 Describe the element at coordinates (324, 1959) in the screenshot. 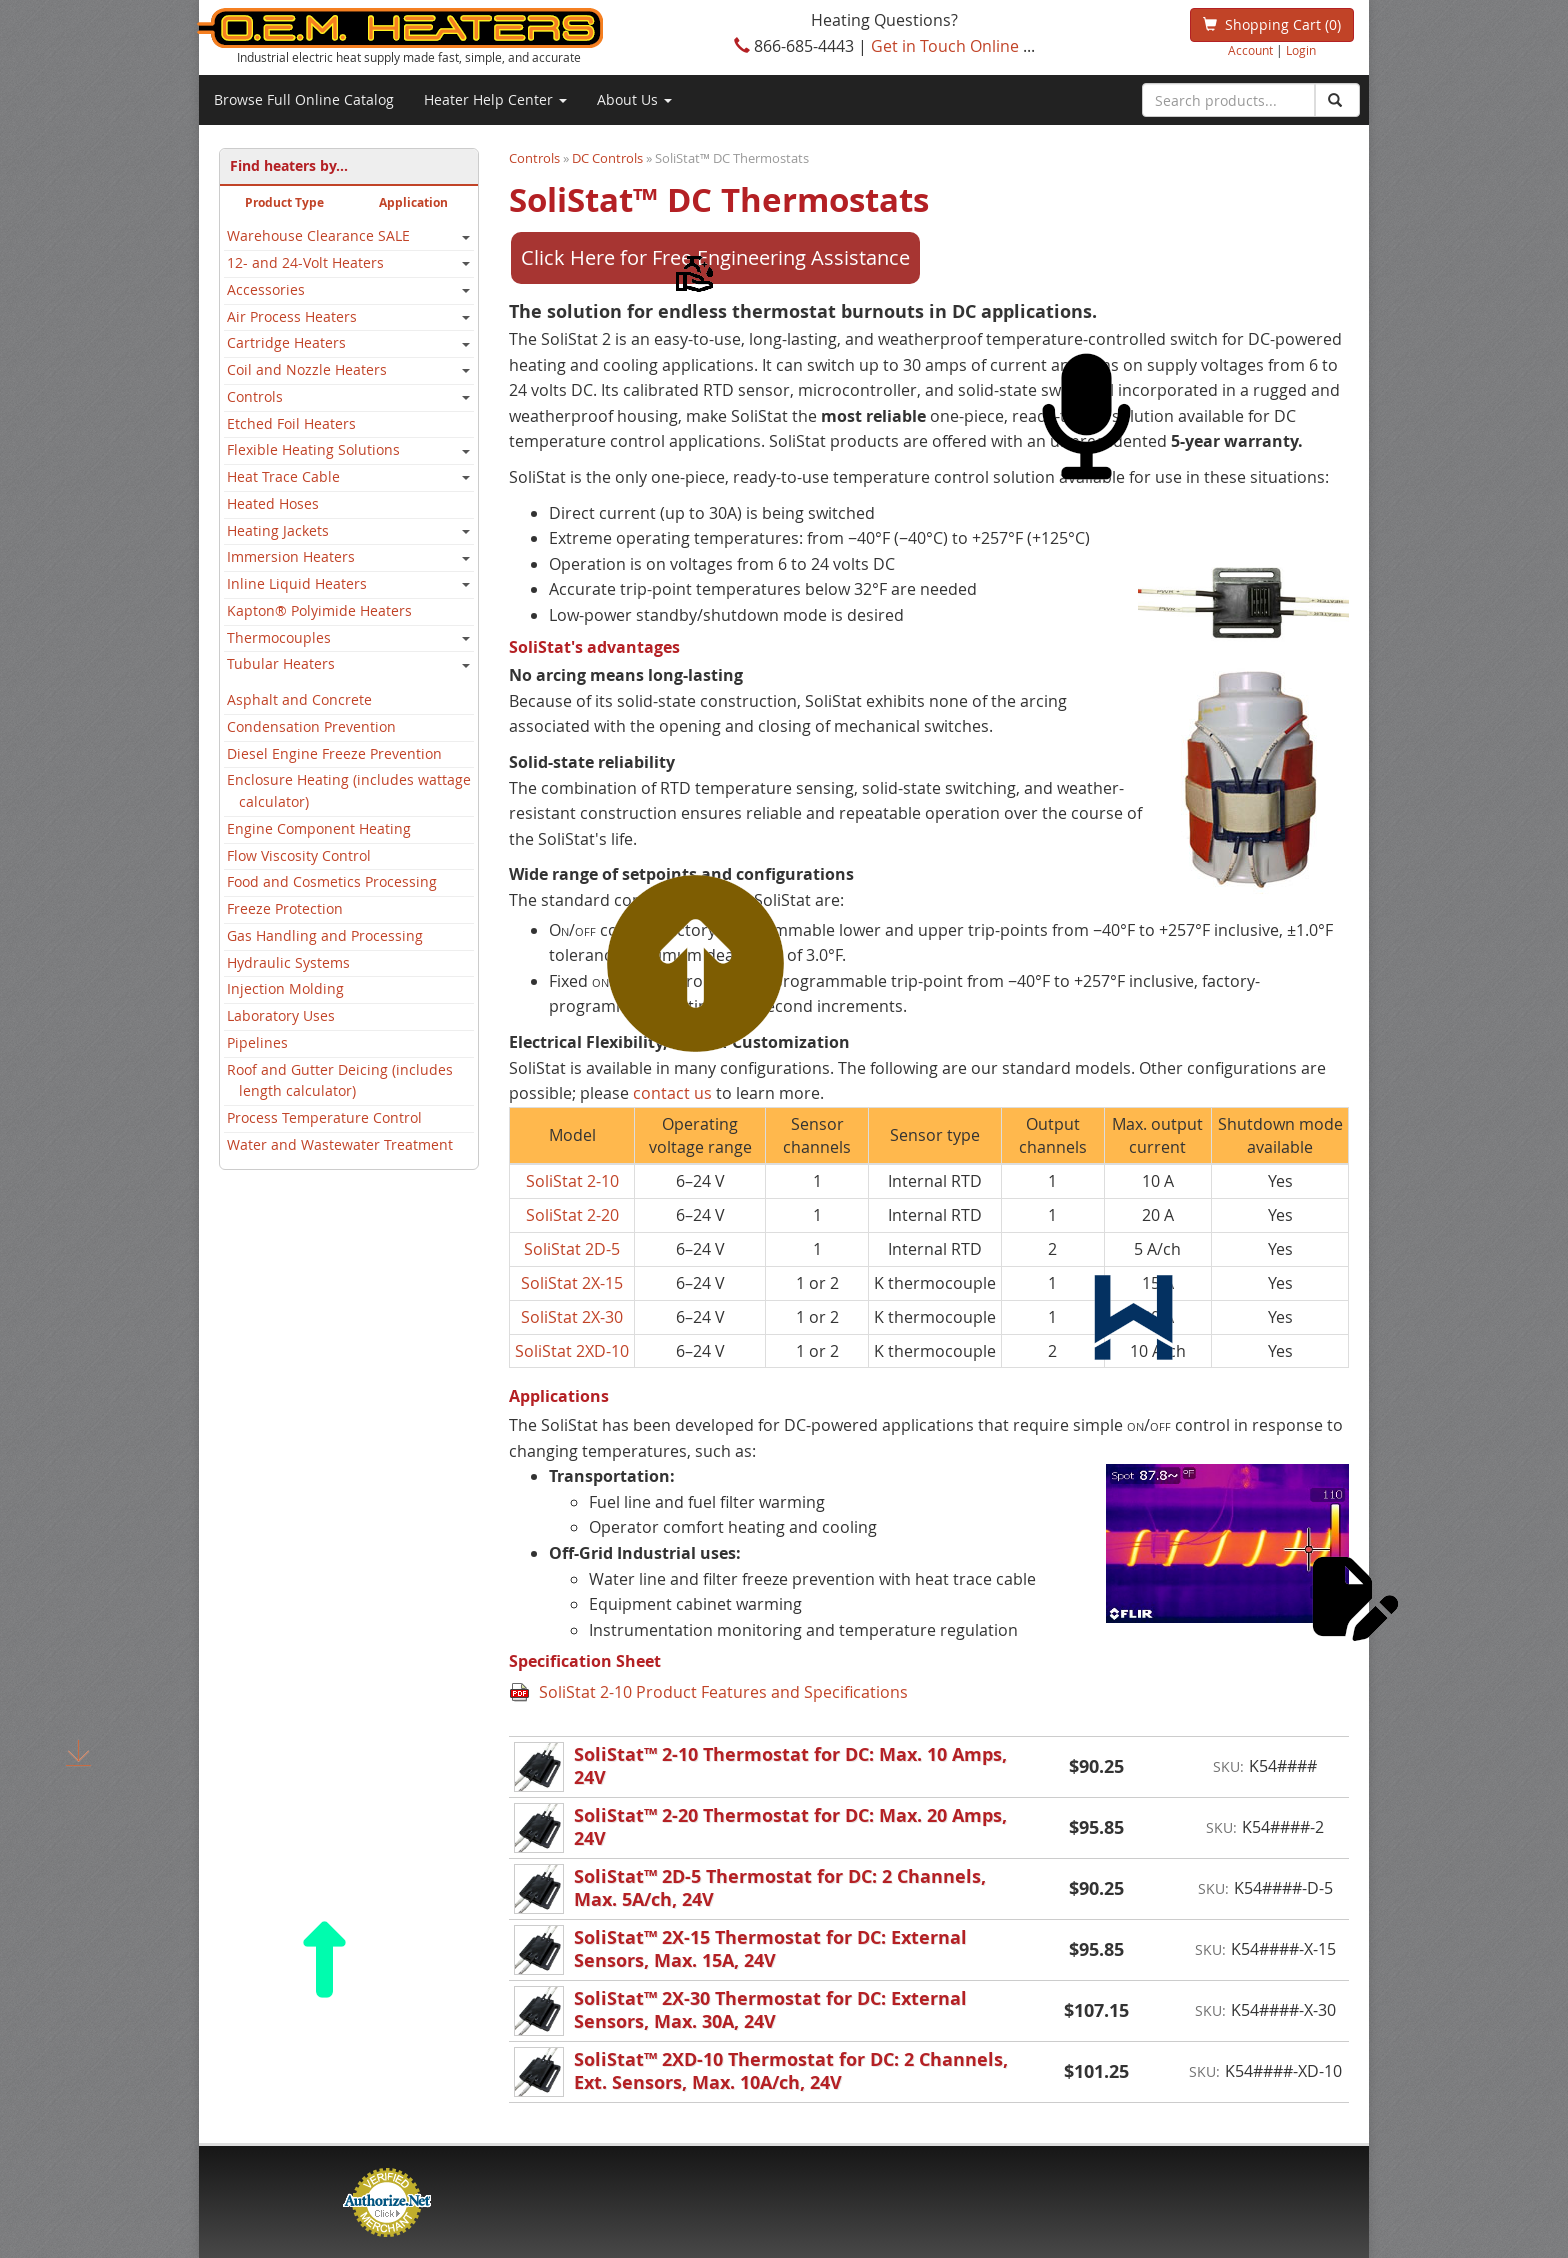

I see `scroll to top of page` at that location.